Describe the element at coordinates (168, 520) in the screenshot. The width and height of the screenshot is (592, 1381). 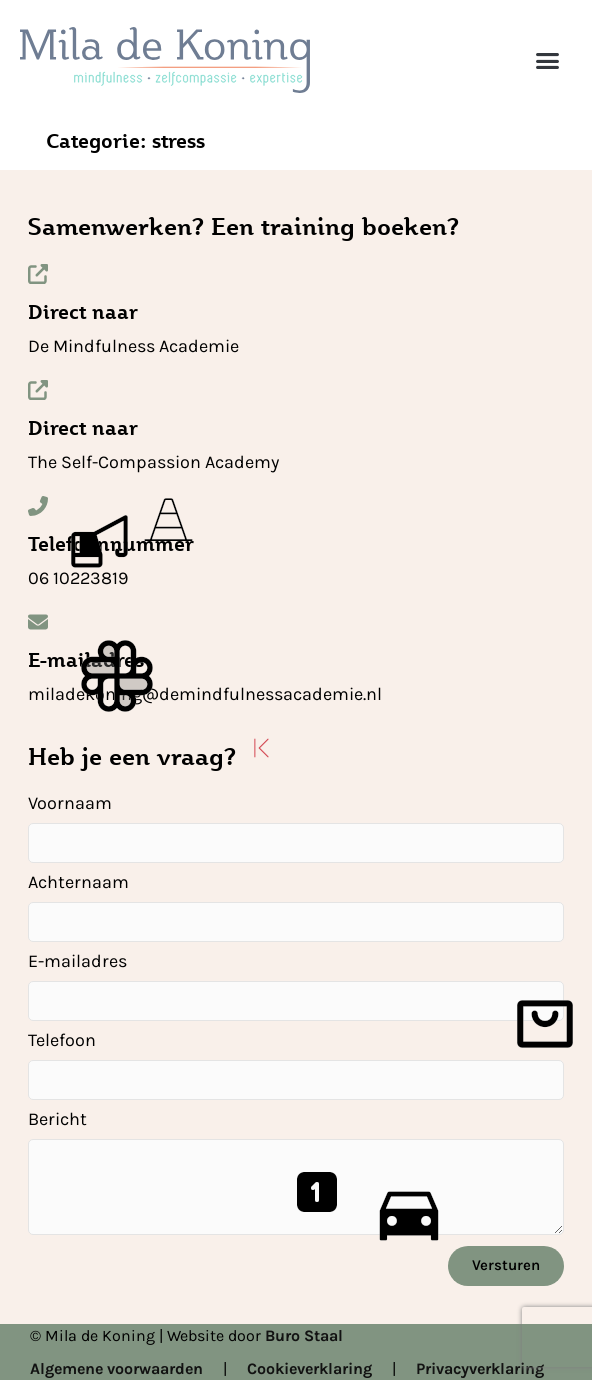
I see `indicates an area under construction or maintenance` at that location.